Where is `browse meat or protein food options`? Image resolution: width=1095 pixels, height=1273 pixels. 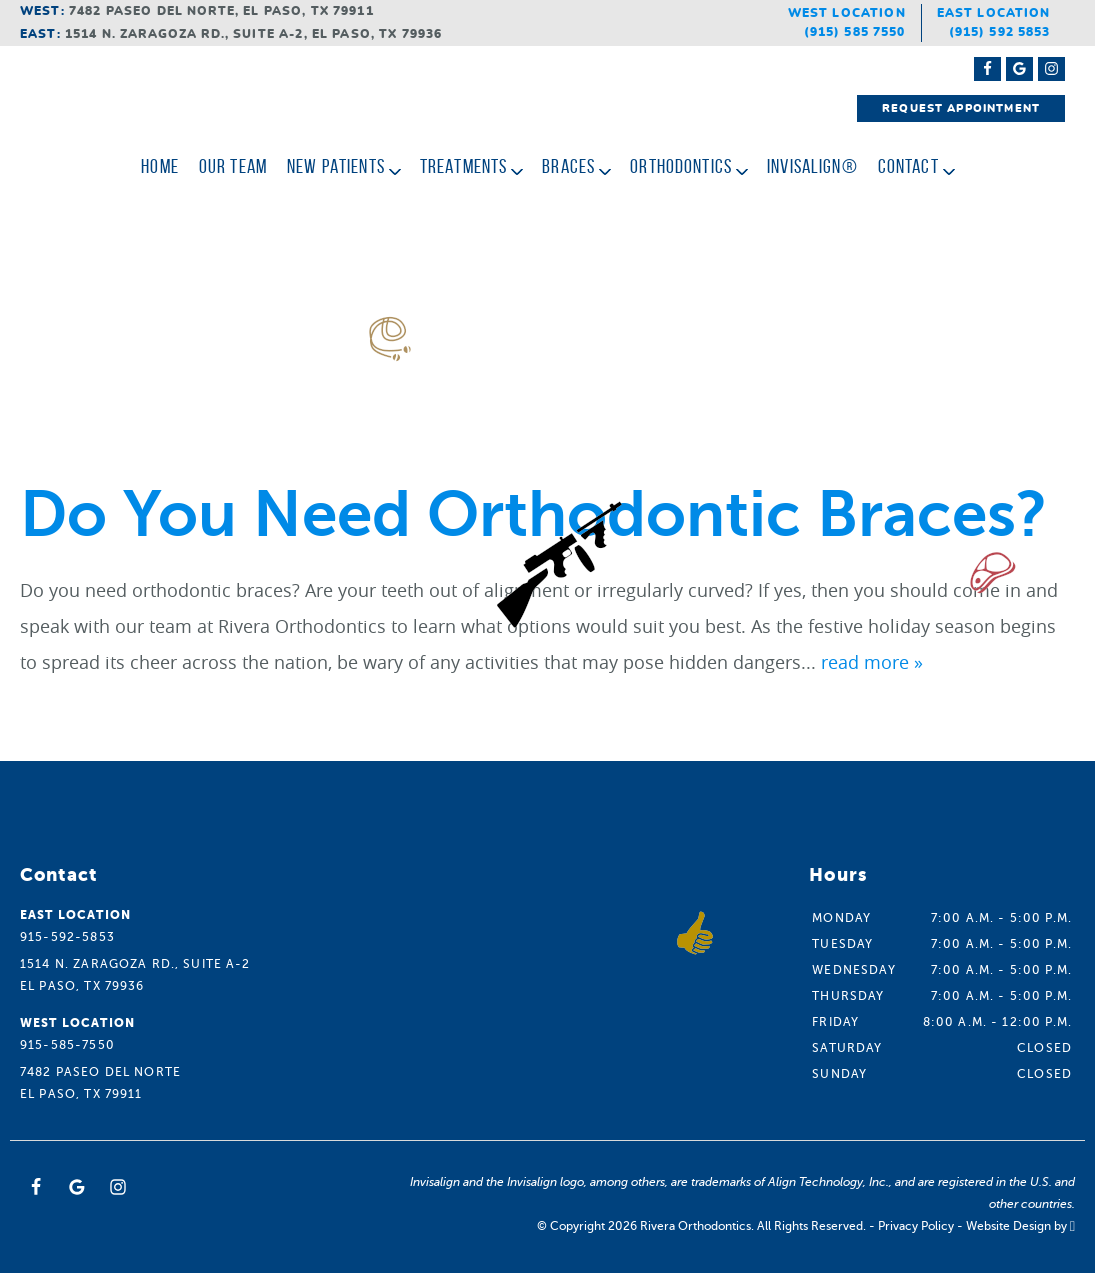
browse meat or protein food options is located at coordinates (993, 573).